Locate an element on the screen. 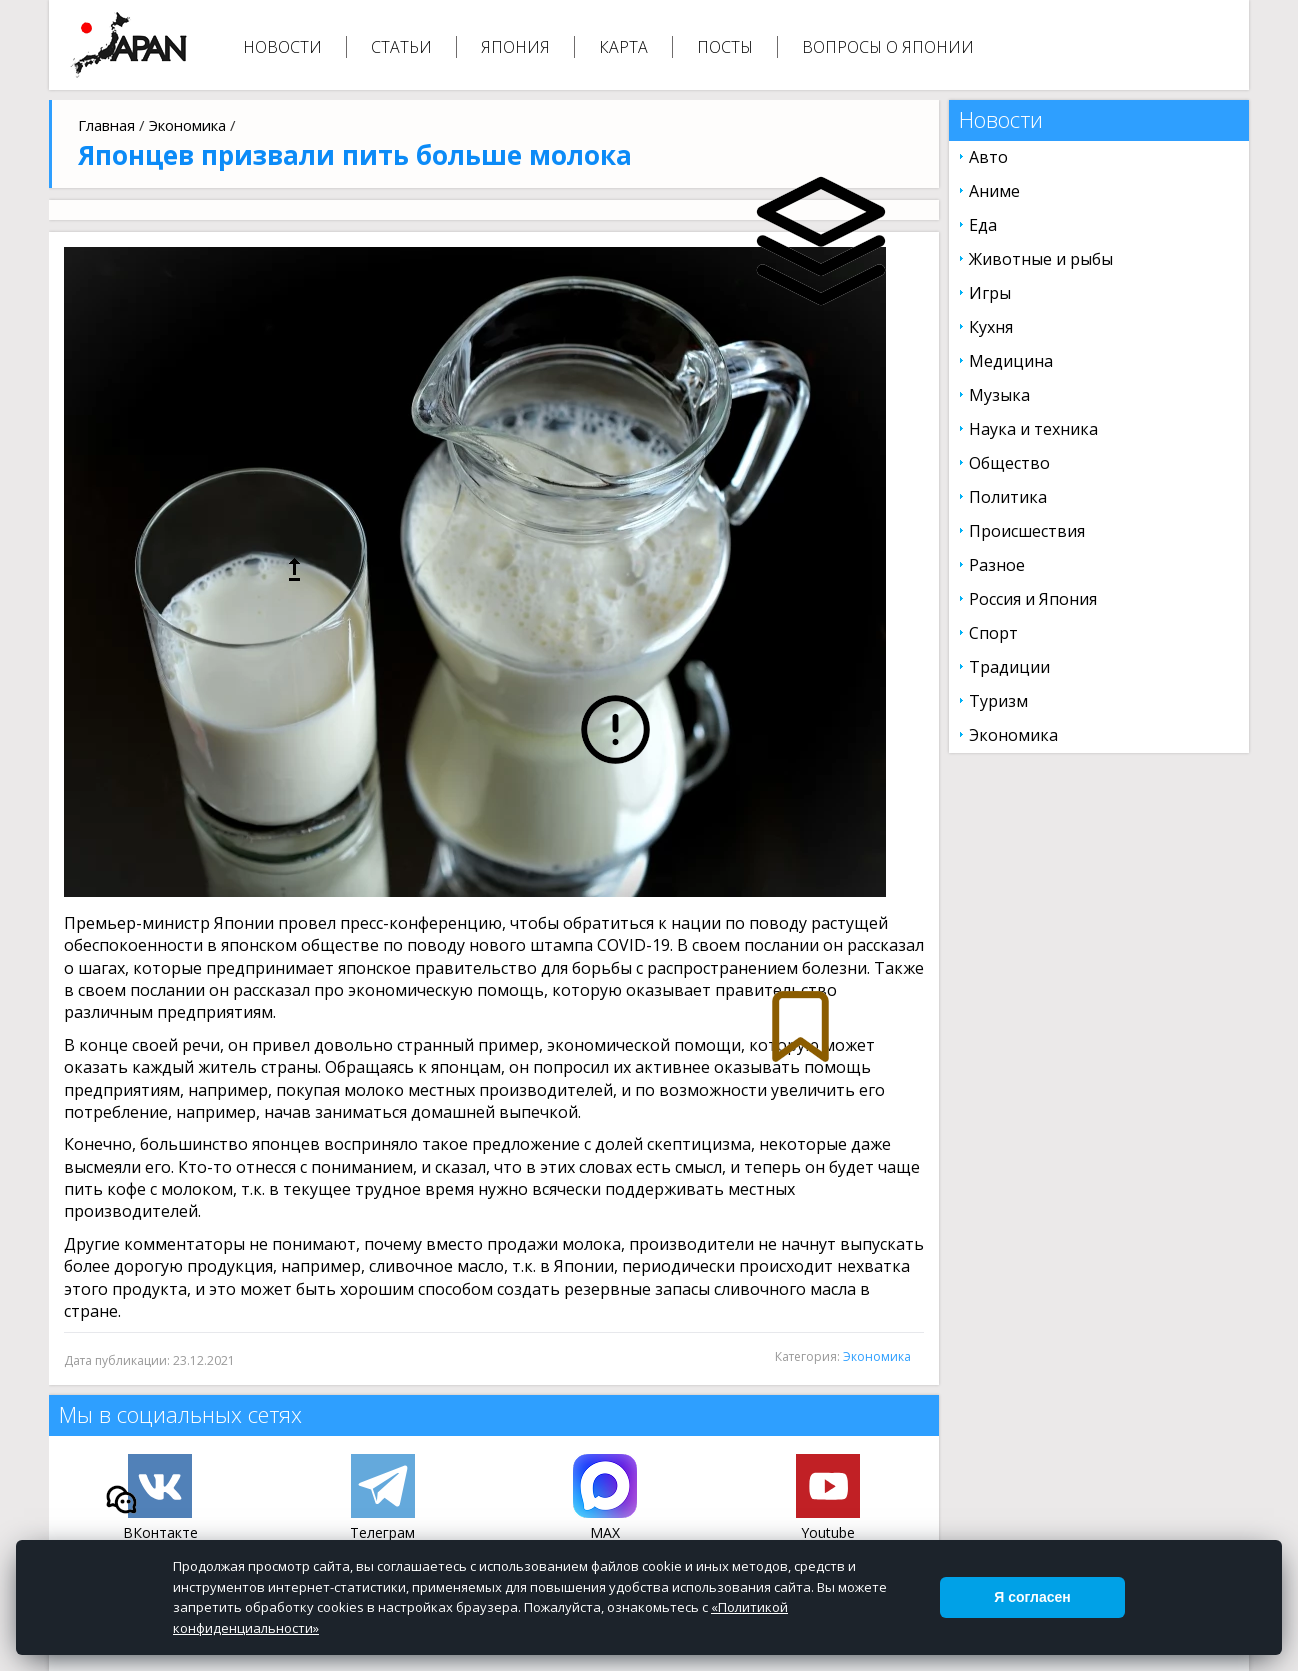 The width and height of the screenshot is (1298, 1671). open wechat messaging app is located at coordinates (121, 1499).